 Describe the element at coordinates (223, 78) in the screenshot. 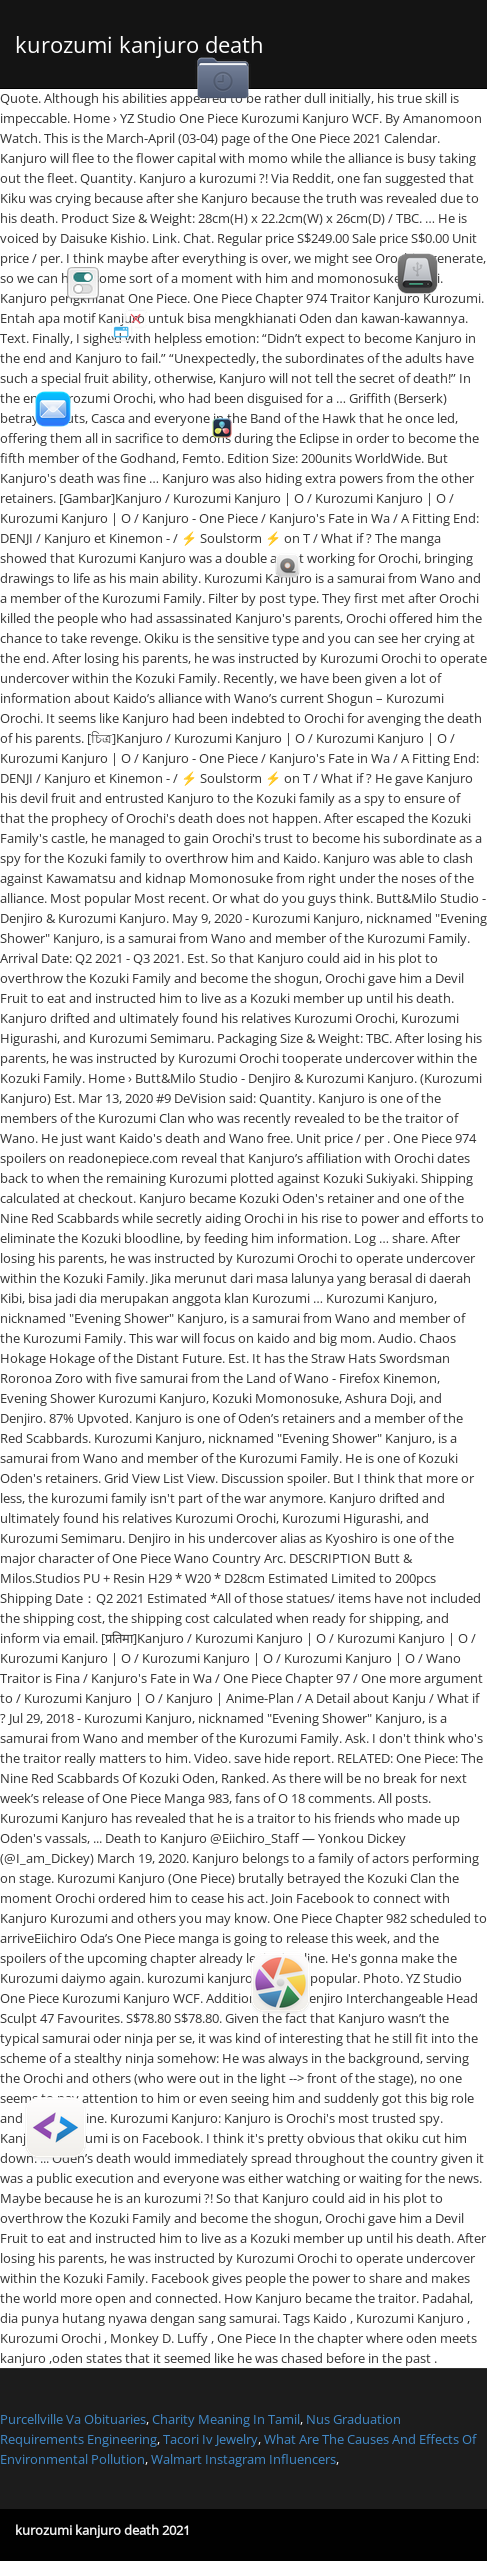

I see `access temporary files folder` at that location.